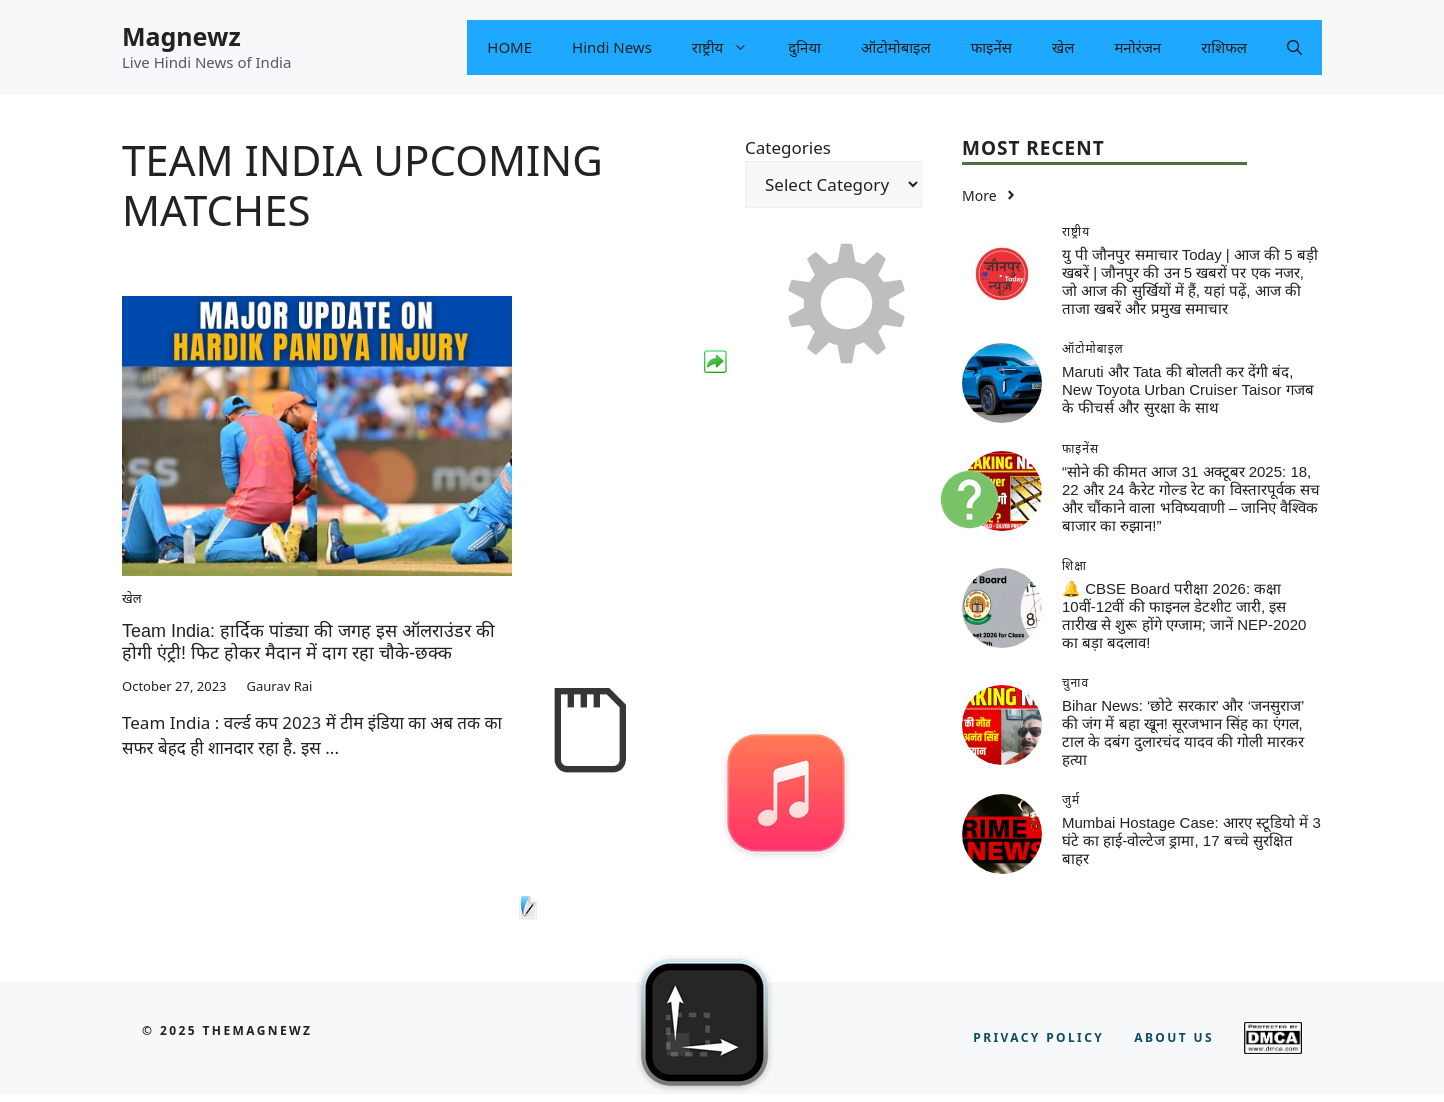  What do you see at coordinates (733, 344) in the screenshot?
I see `indicates a shared file or folder` at bounding box center [733, 344].